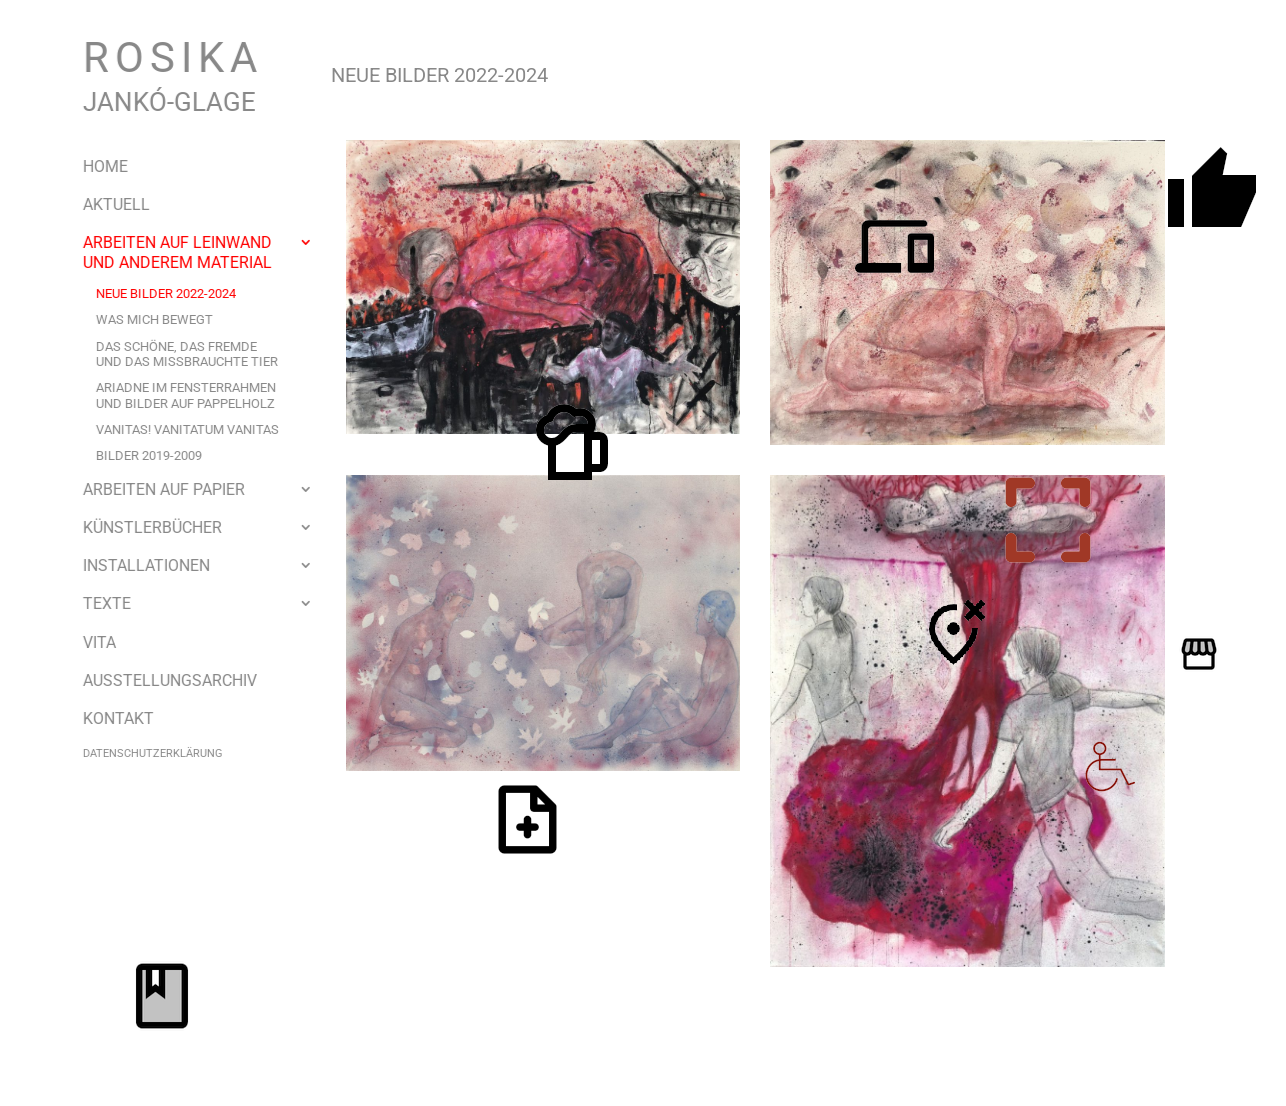 Image resolution: width=1286 pixels, height=1106 pixels. I want to click on find nearby bars or pubs, so click(572, 444).